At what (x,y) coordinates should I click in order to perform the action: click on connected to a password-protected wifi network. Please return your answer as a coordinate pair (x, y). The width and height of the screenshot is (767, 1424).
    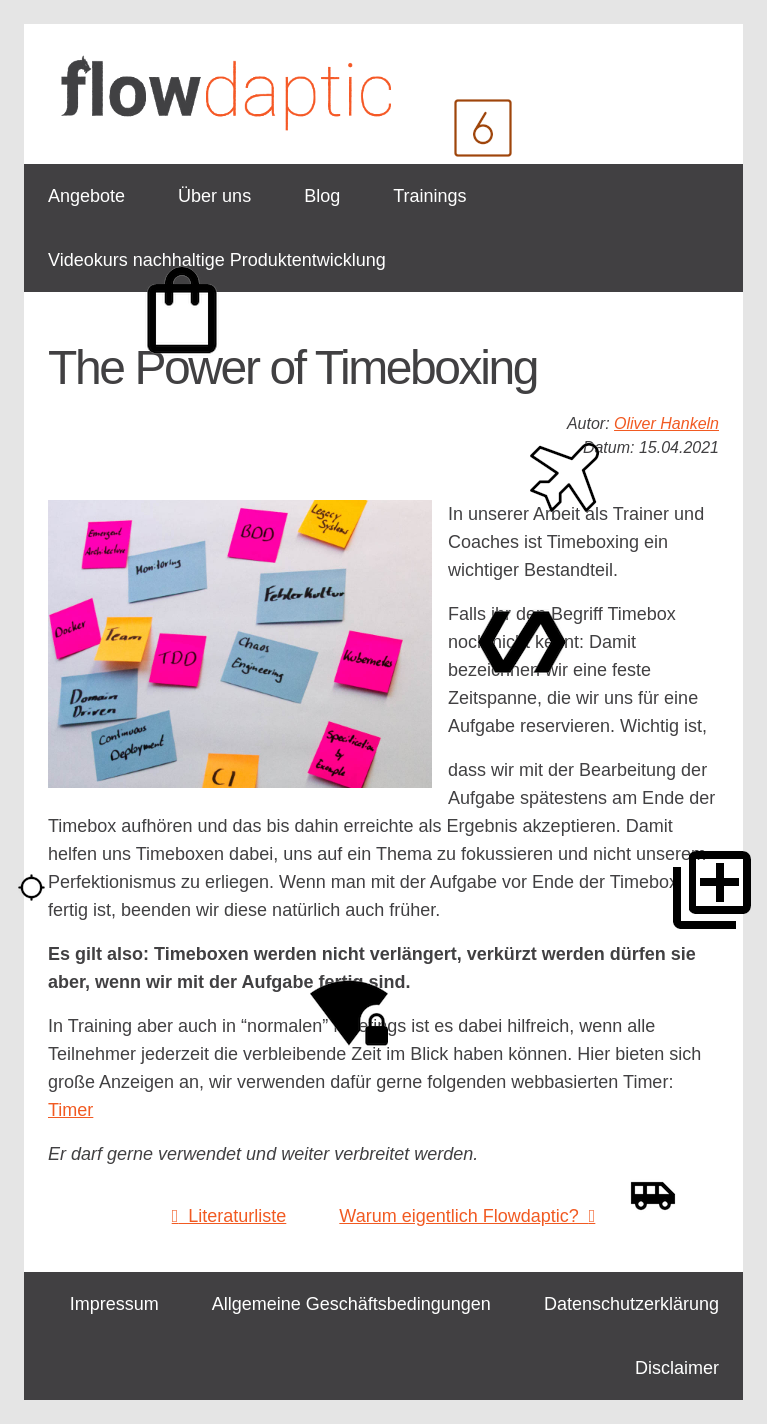
    Looking at the image, I should click on (349, 1013).